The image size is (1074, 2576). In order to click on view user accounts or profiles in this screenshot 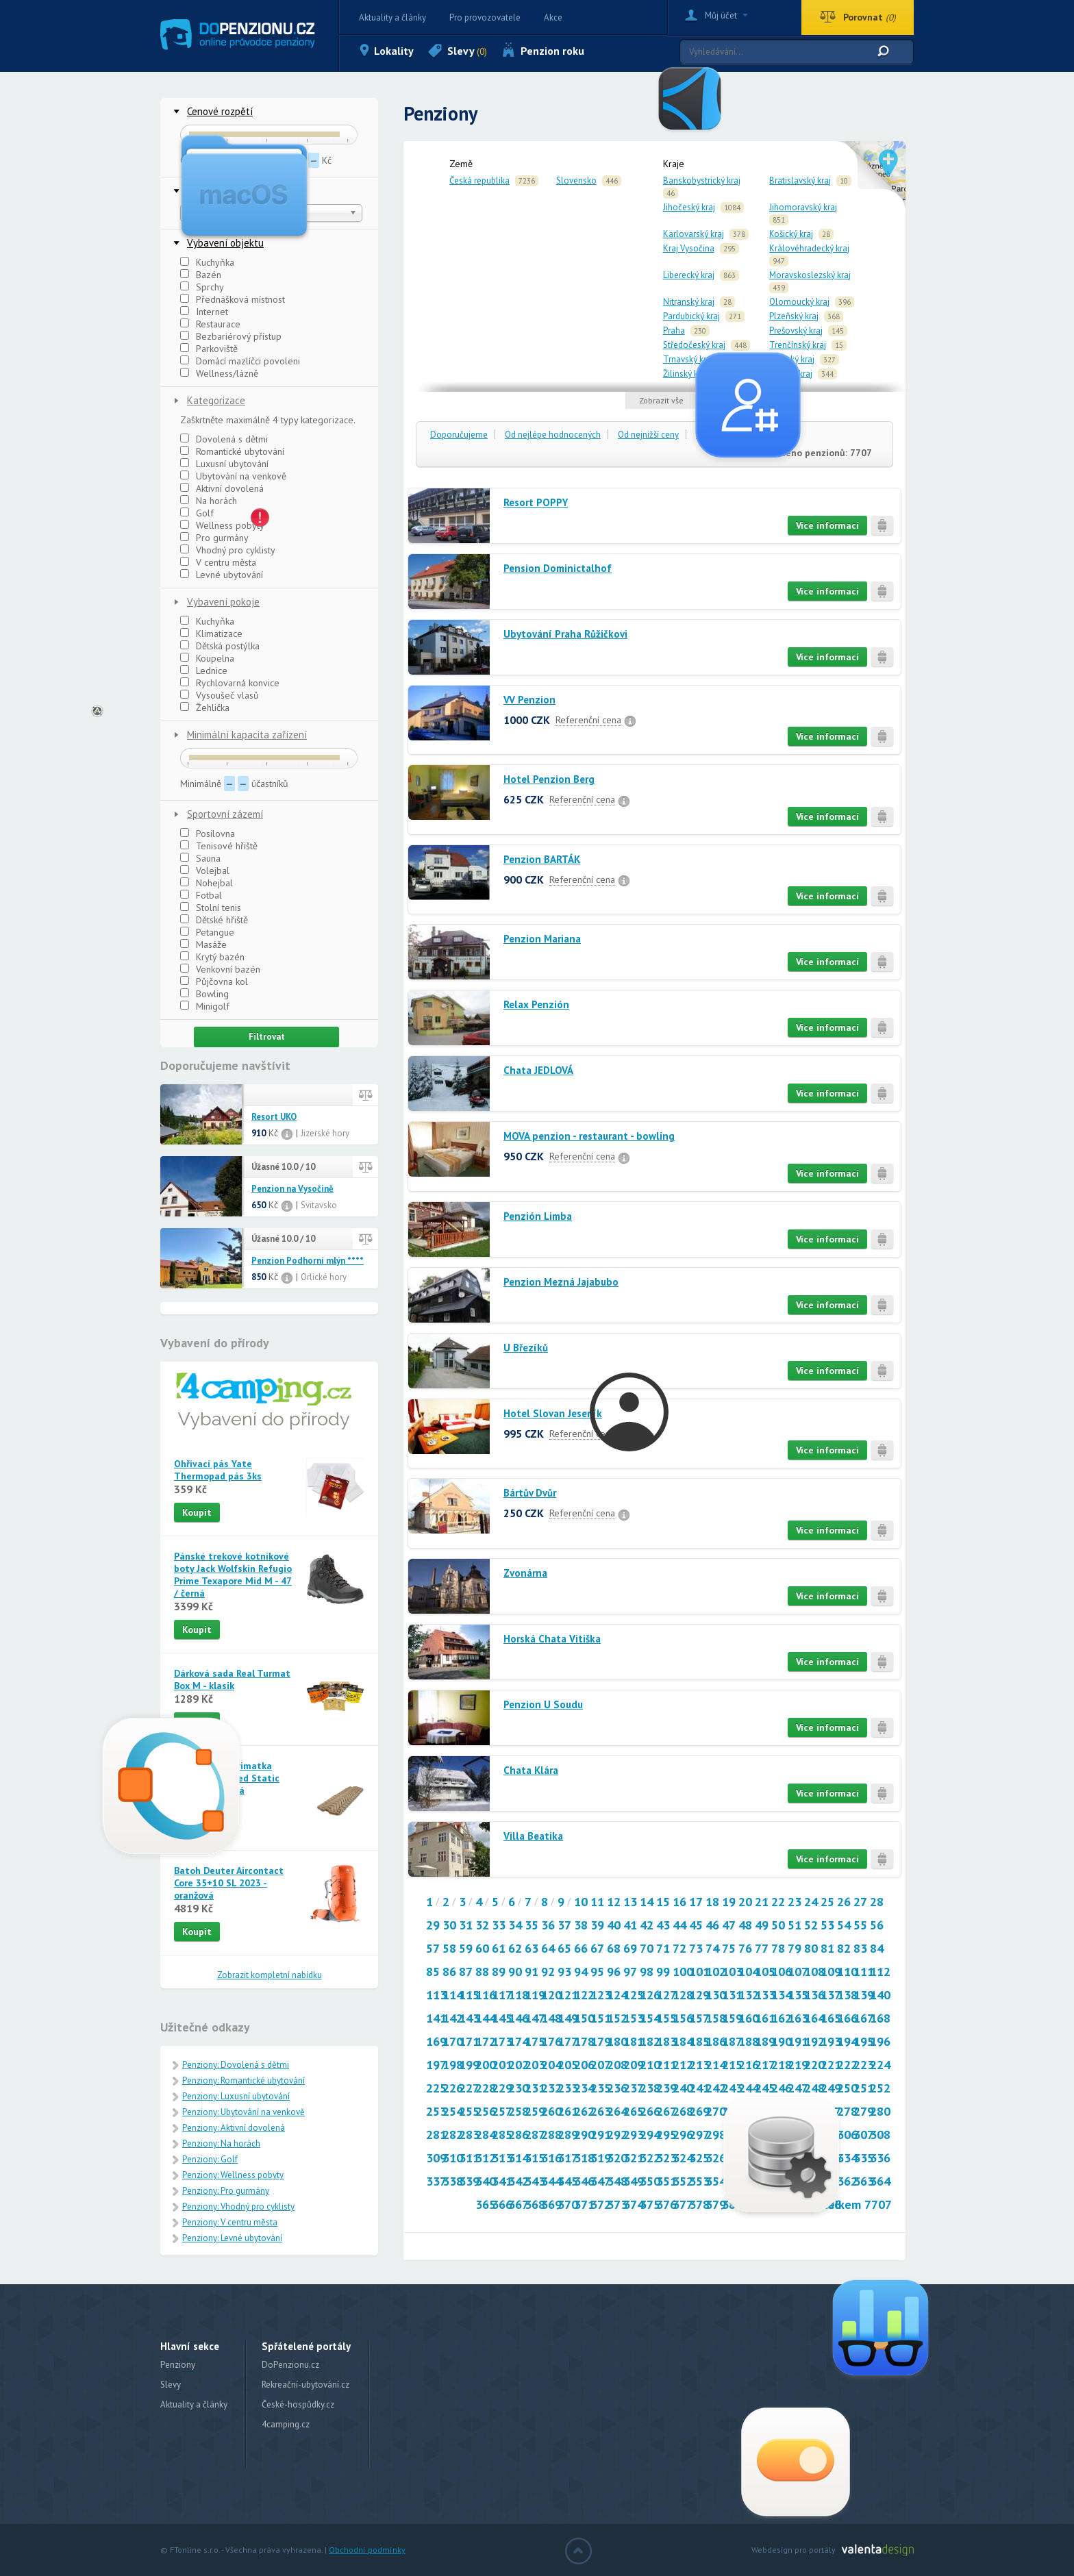, I will do `click(629, 1412)`.